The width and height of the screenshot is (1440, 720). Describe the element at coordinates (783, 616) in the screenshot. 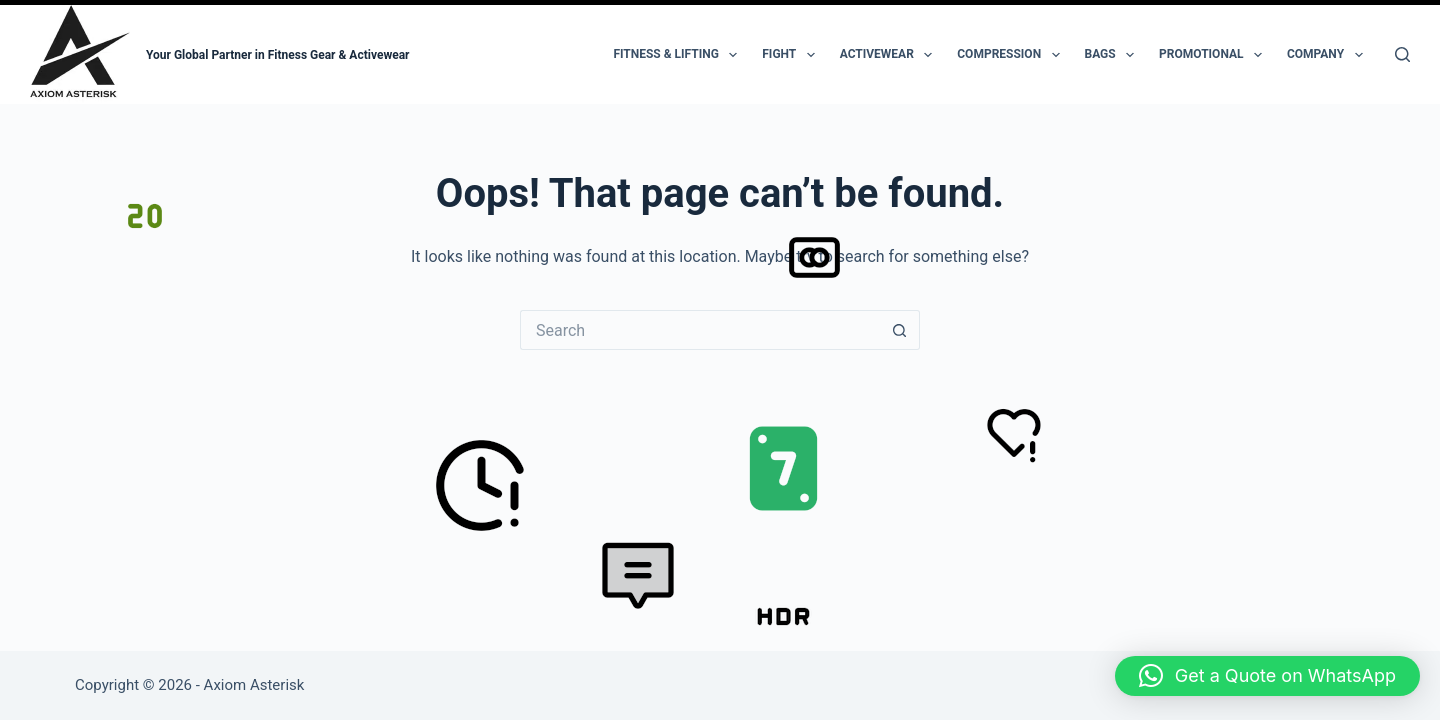

I see `enable HDR mode for photos` at that location.